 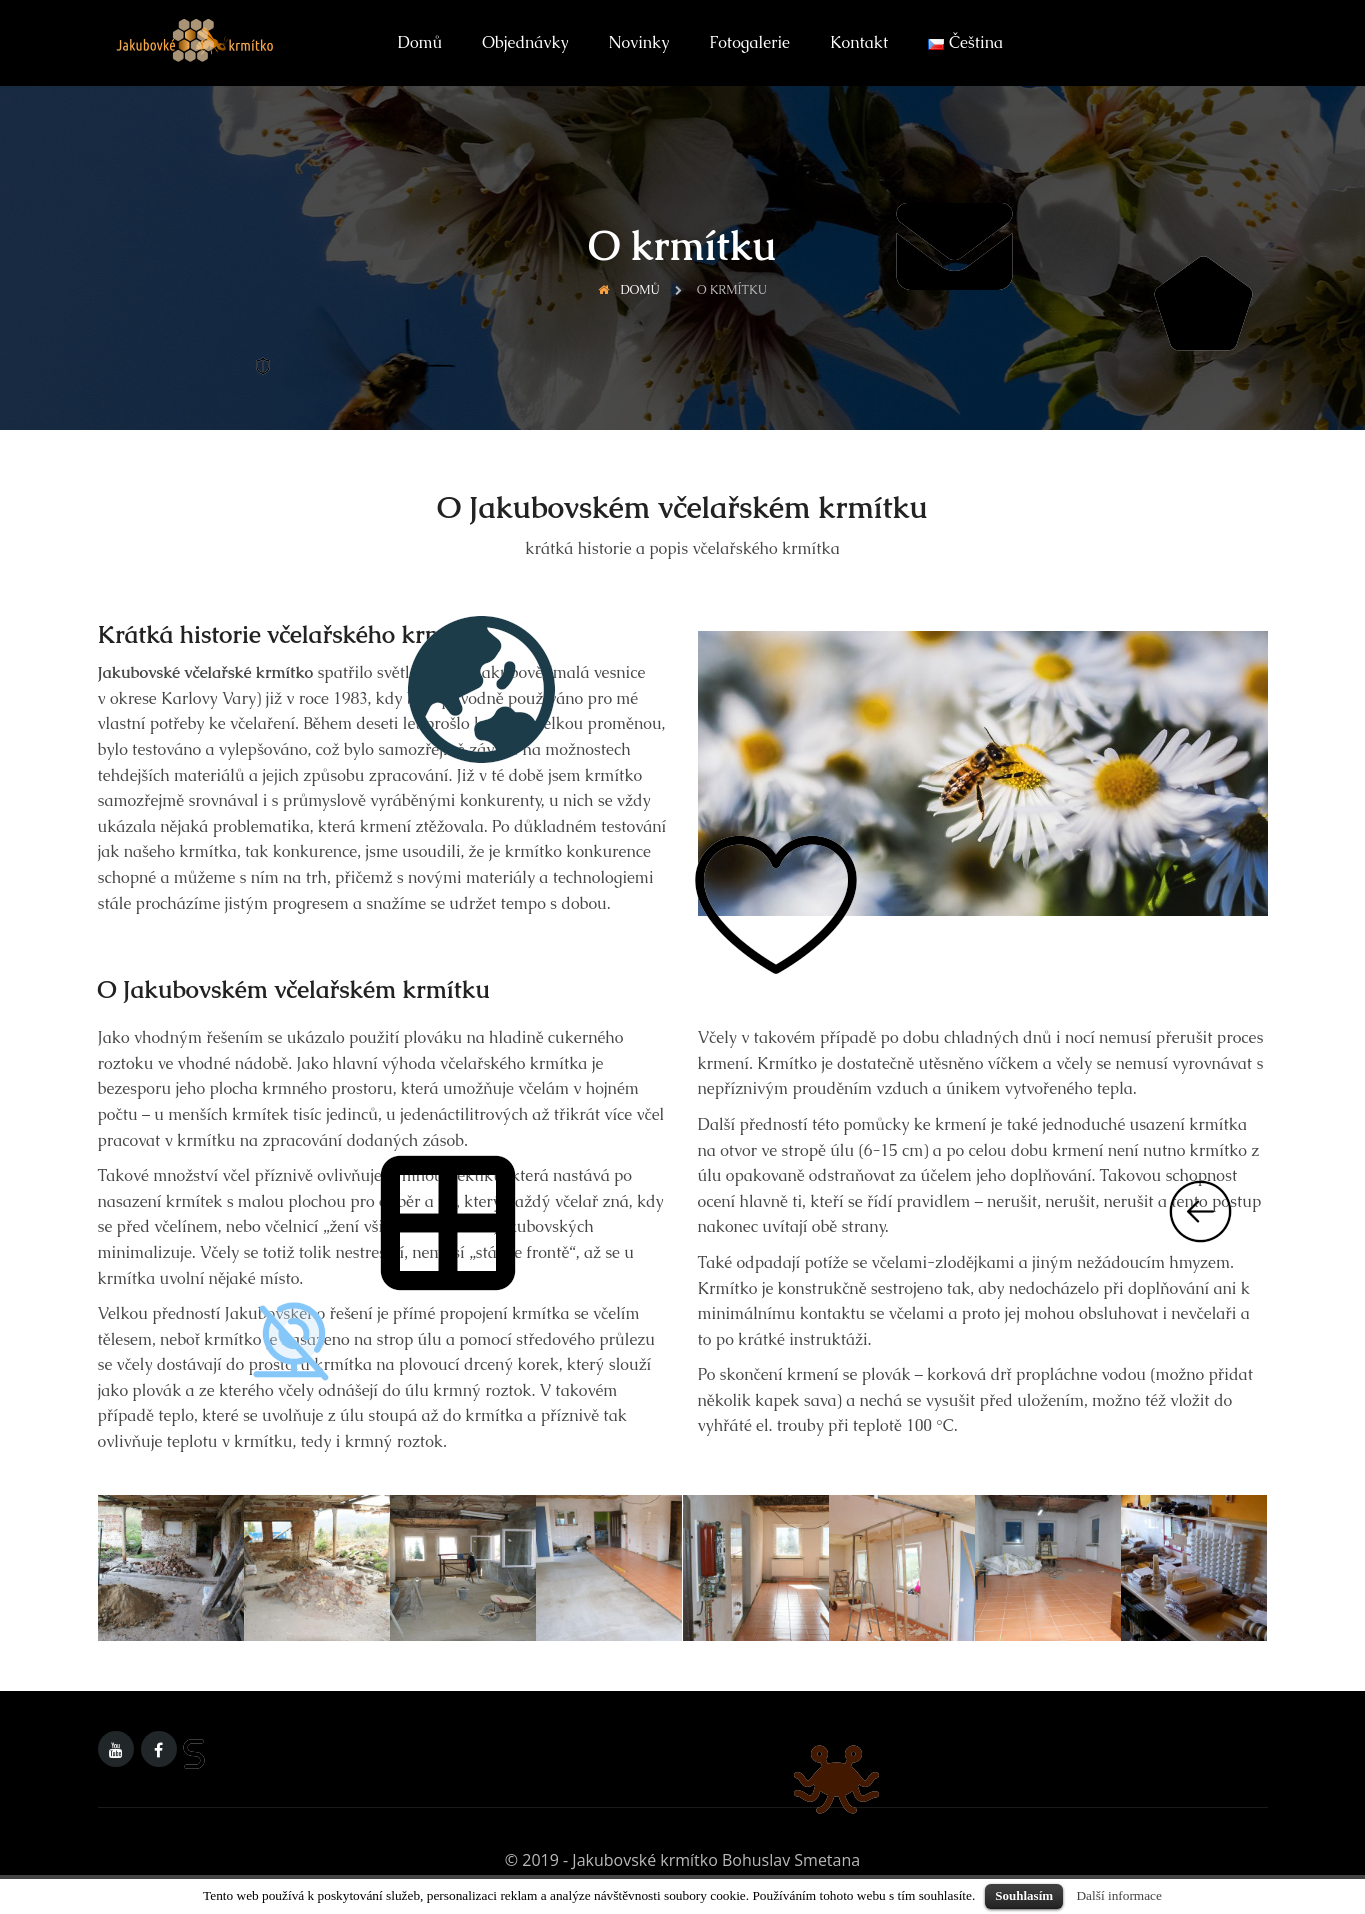 I want to click on open your inbox, so click(x=954, y=246).